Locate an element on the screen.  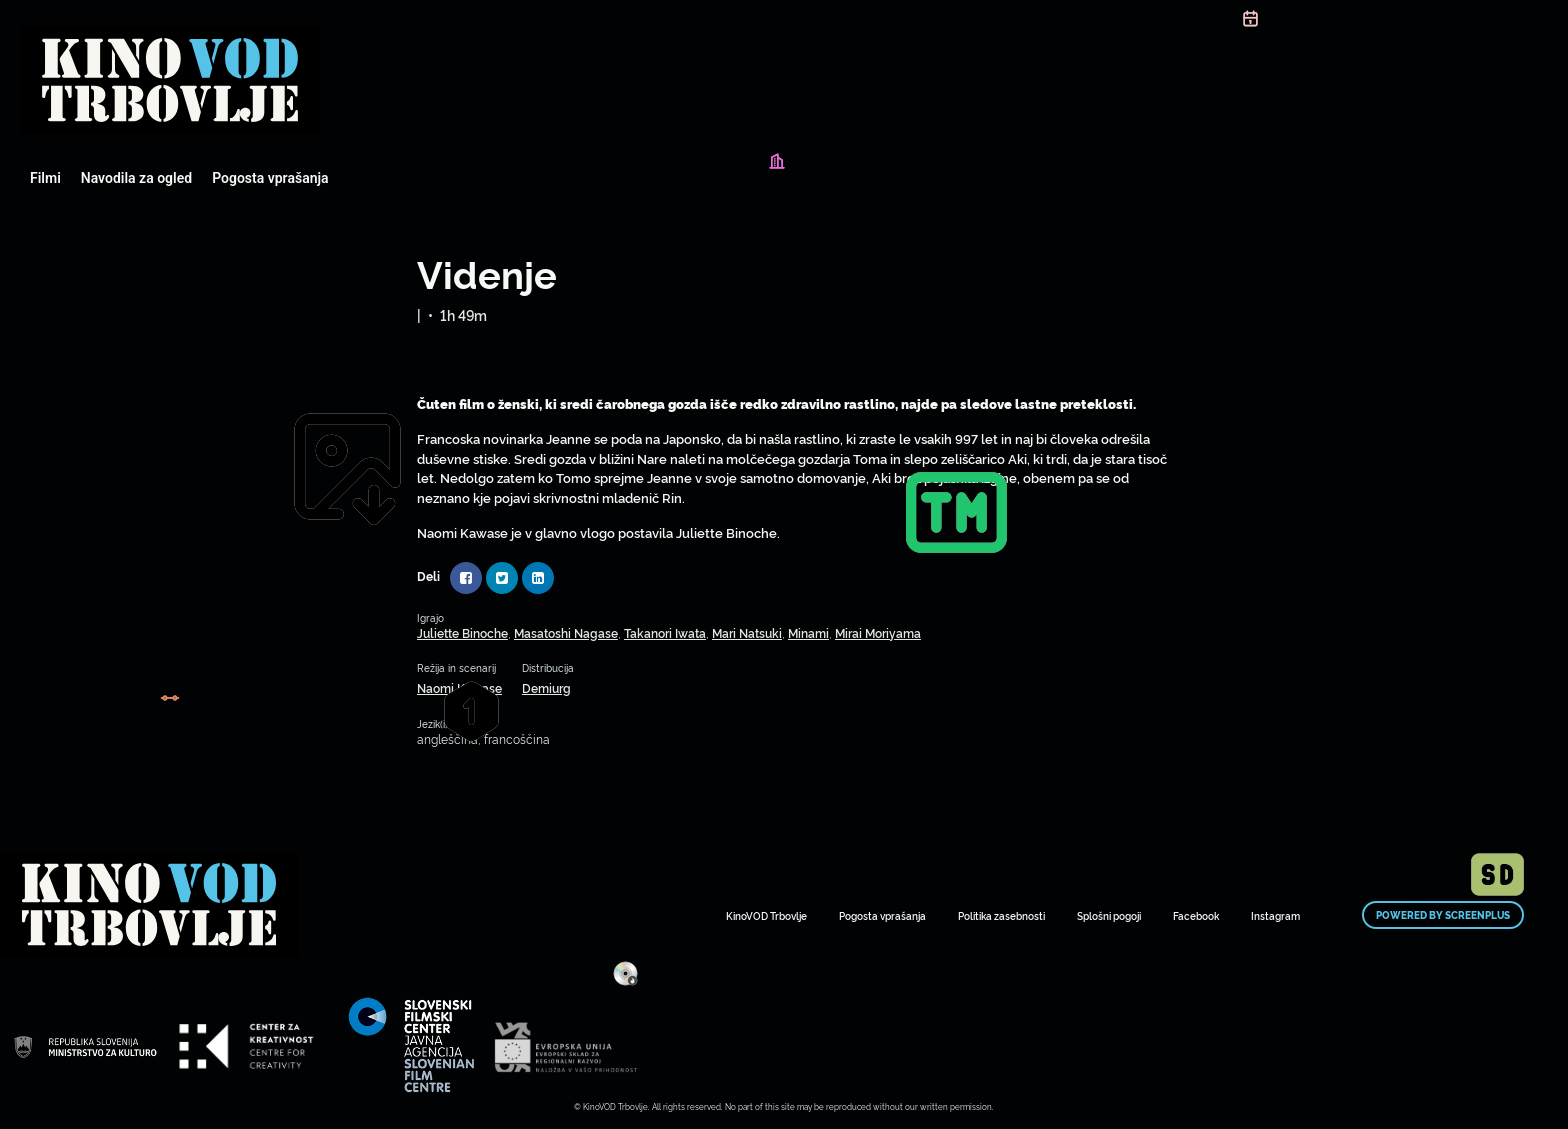
download image is located at coordinates (347, 466).